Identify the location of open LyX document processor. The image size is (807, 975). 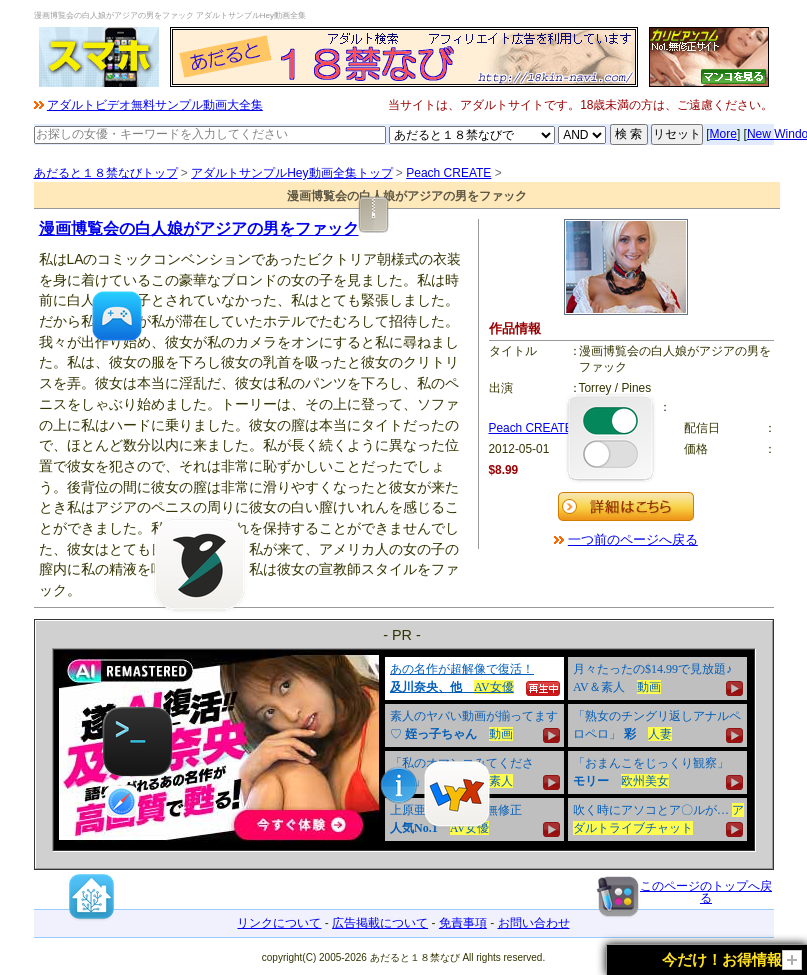
(457, 794).